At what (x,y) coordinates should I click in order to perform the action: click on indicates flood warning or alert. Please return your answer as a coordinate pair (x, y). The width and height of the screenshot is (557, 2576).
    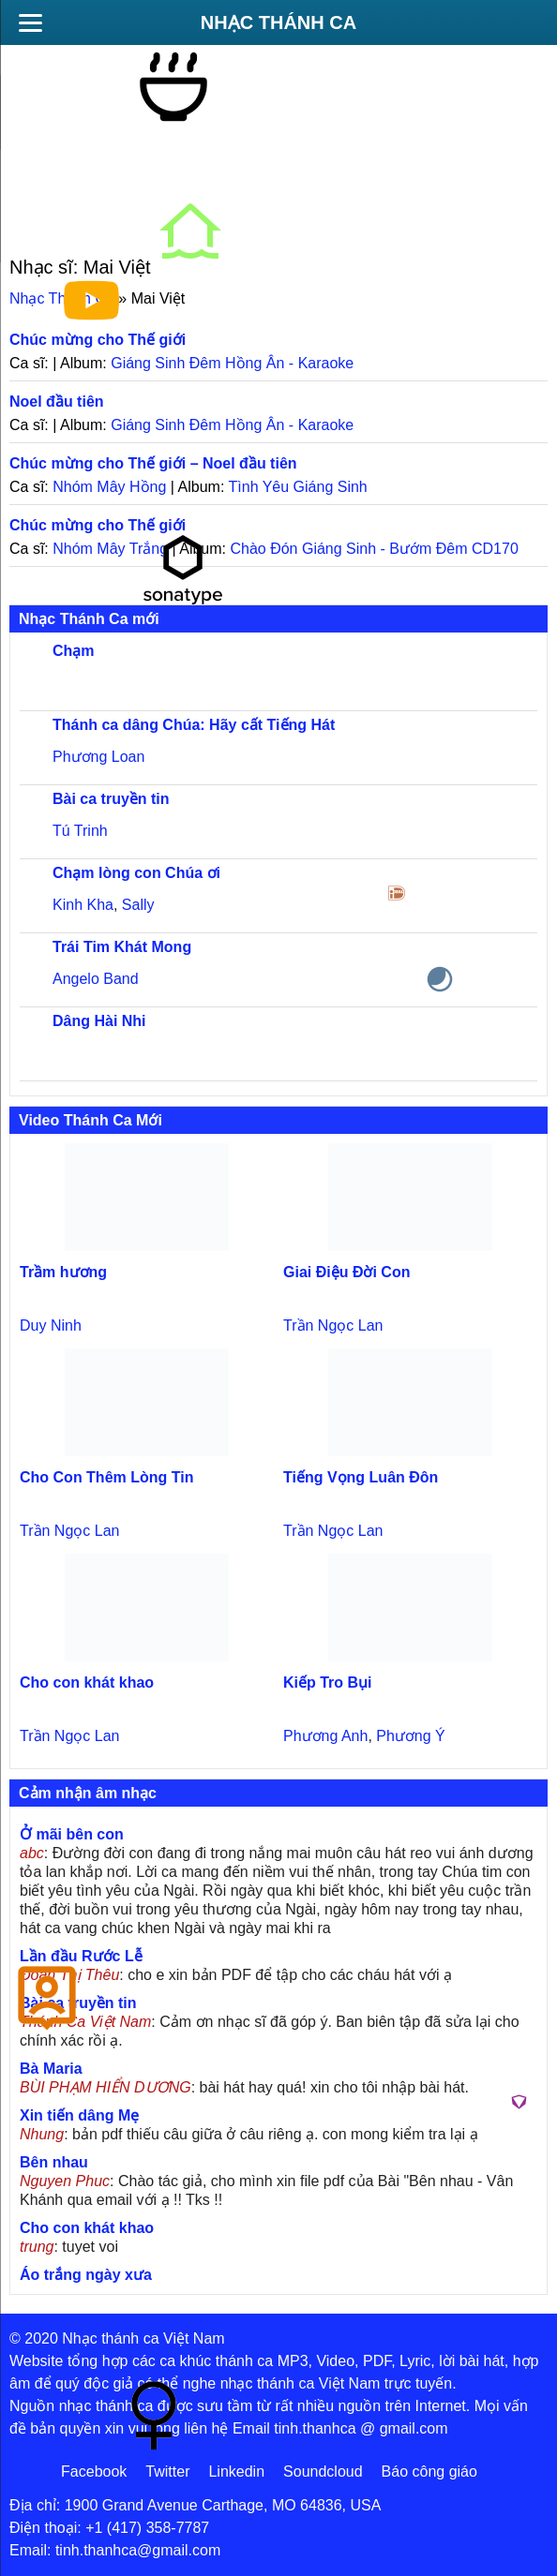
    Looking at the image, I should click on (190, 233).